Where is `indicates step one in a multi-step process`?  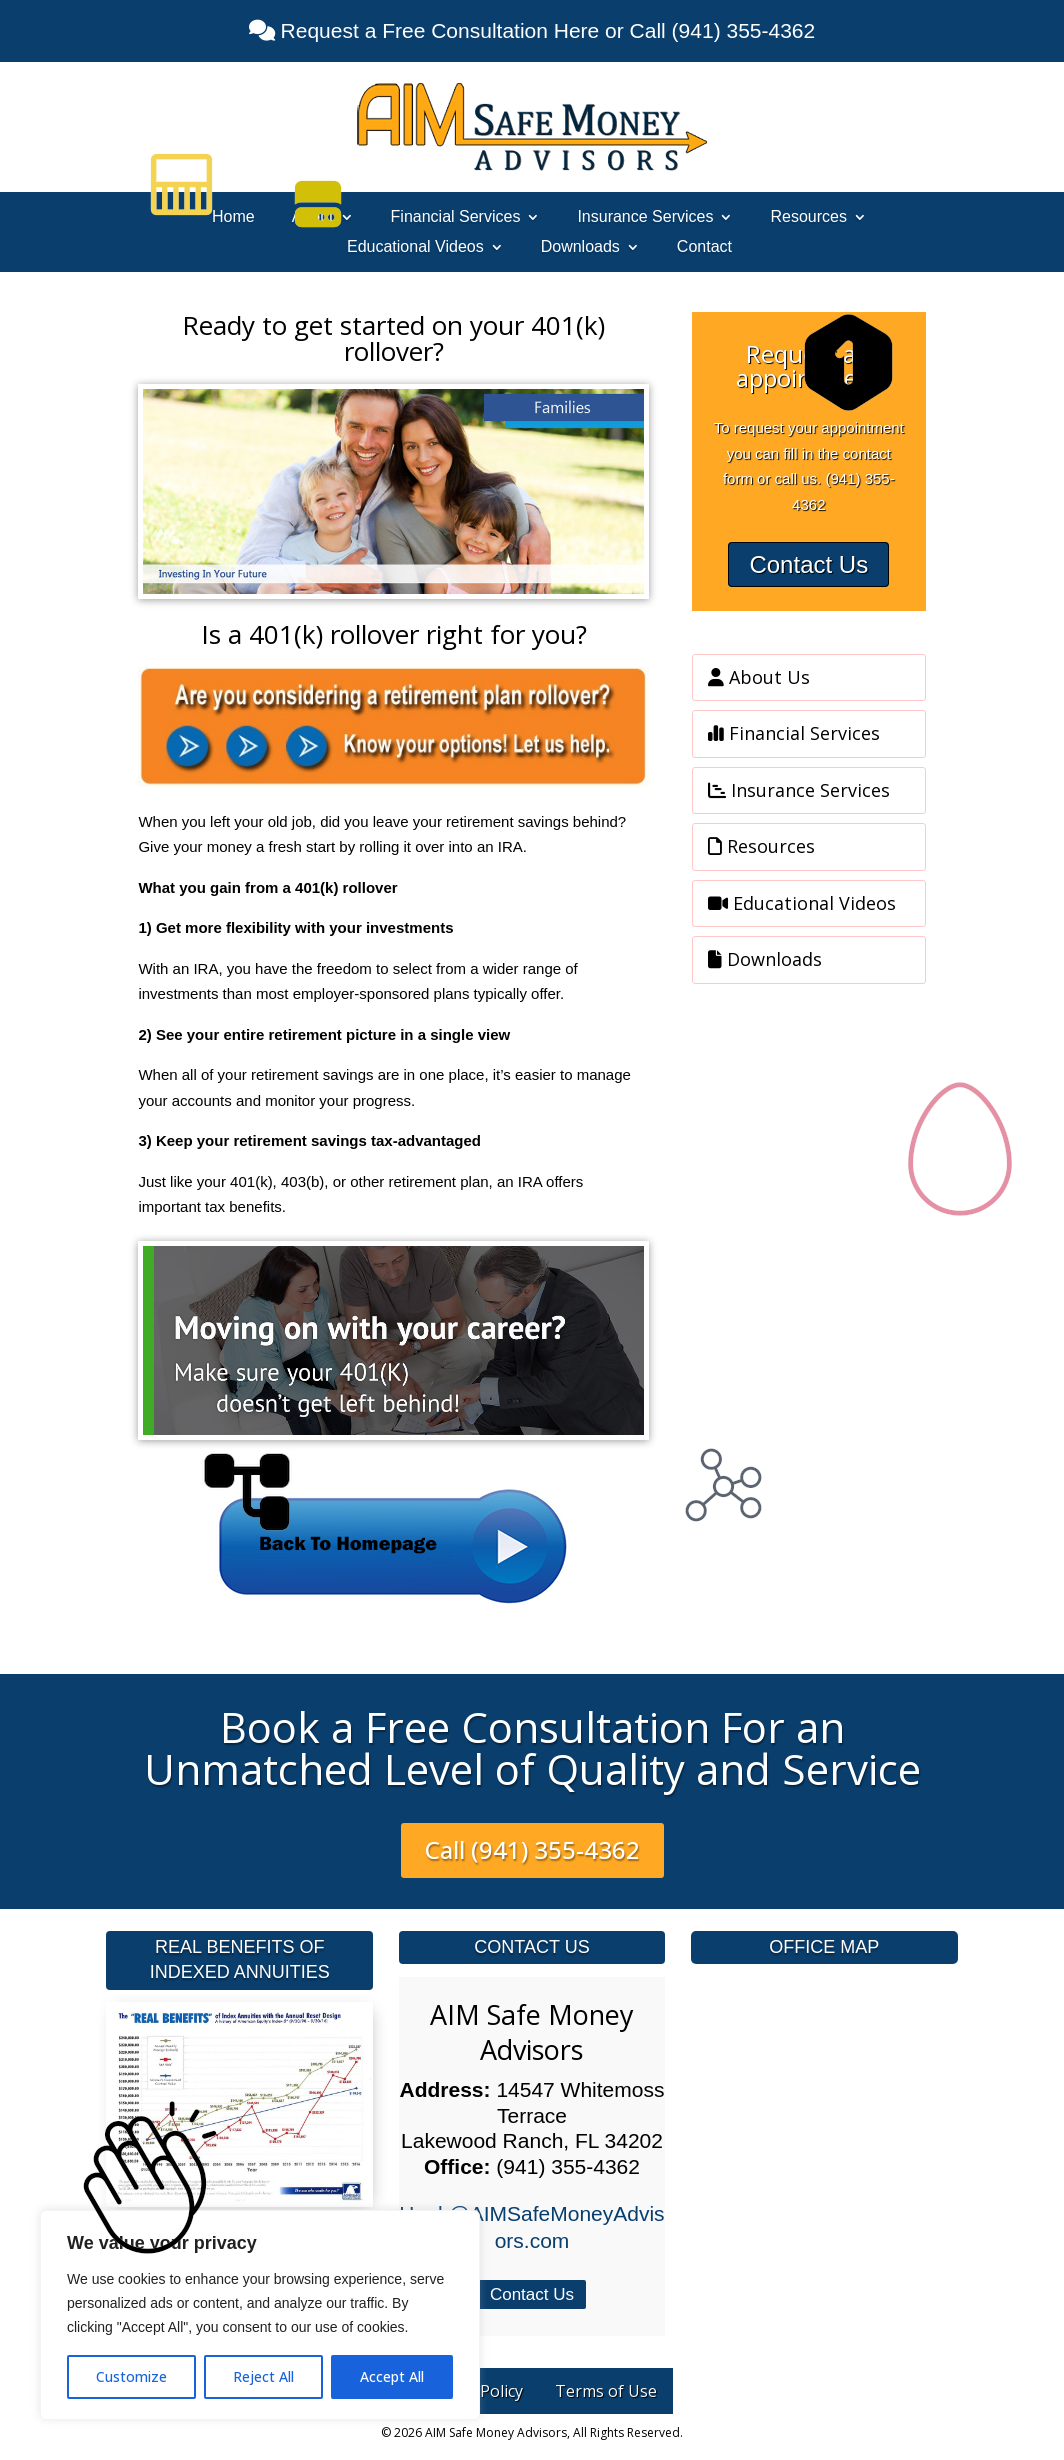 indicates step one in a multi-step process is located at coordinates (848, 362).